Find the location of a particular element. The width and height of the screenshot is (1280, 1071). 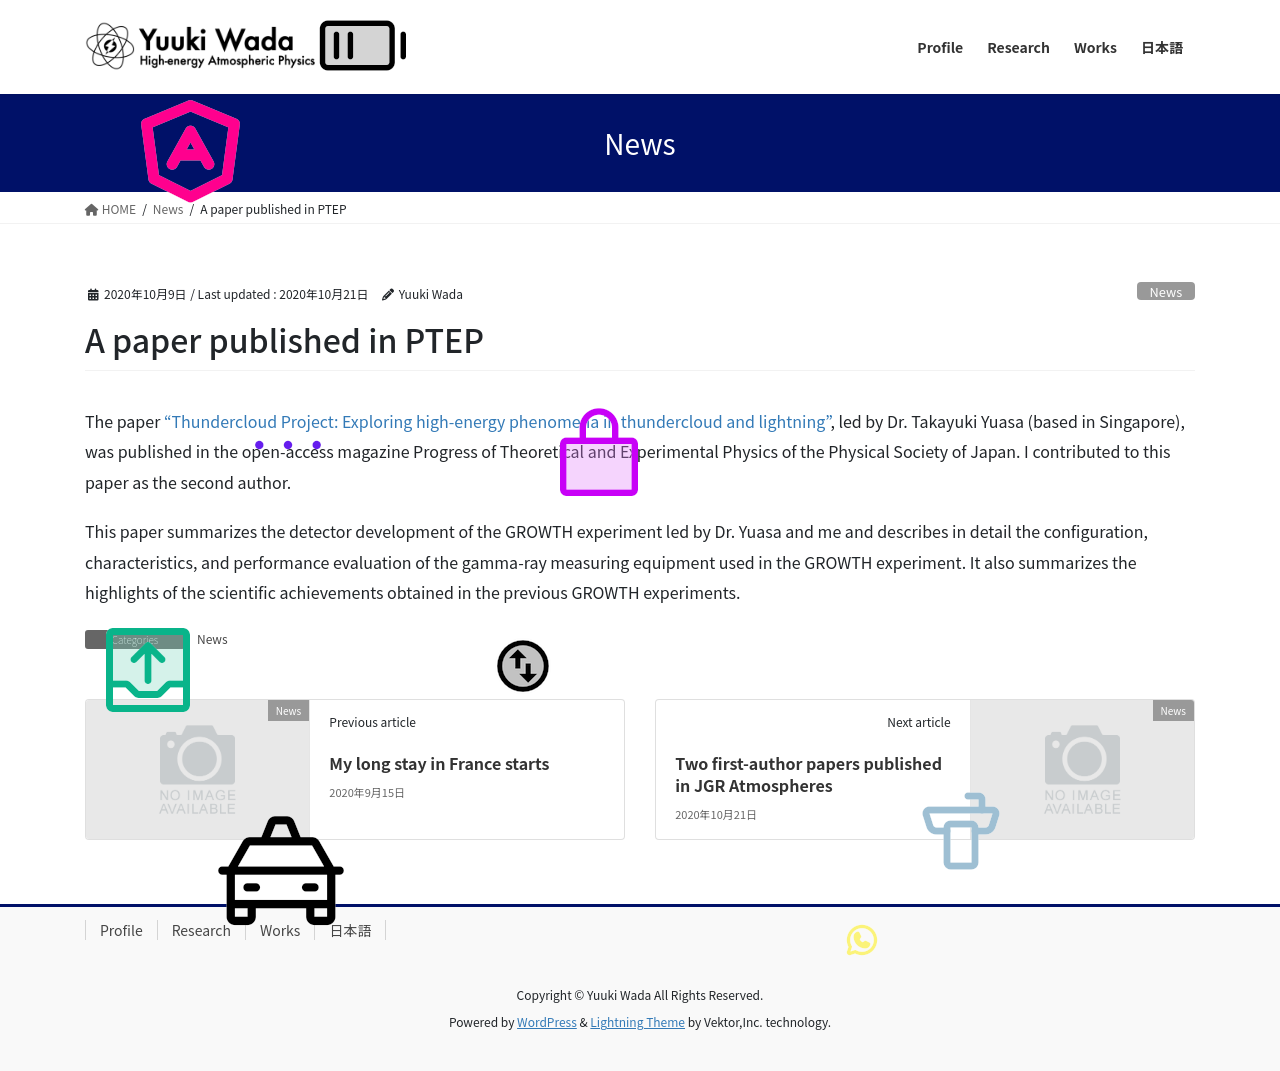

upload a file from your device is located at coordinates (148, 670).